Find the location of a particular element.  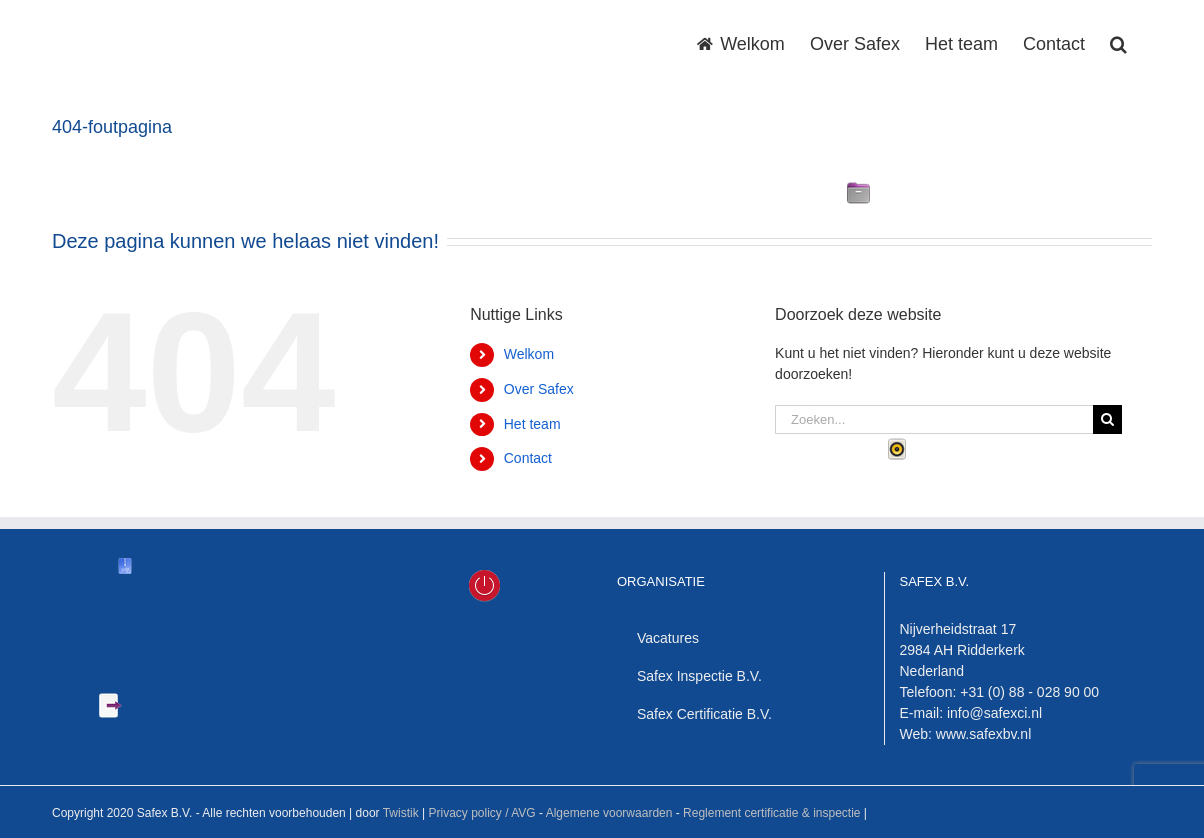

open Rhythmbox music player is located at coordinates (897, 449).